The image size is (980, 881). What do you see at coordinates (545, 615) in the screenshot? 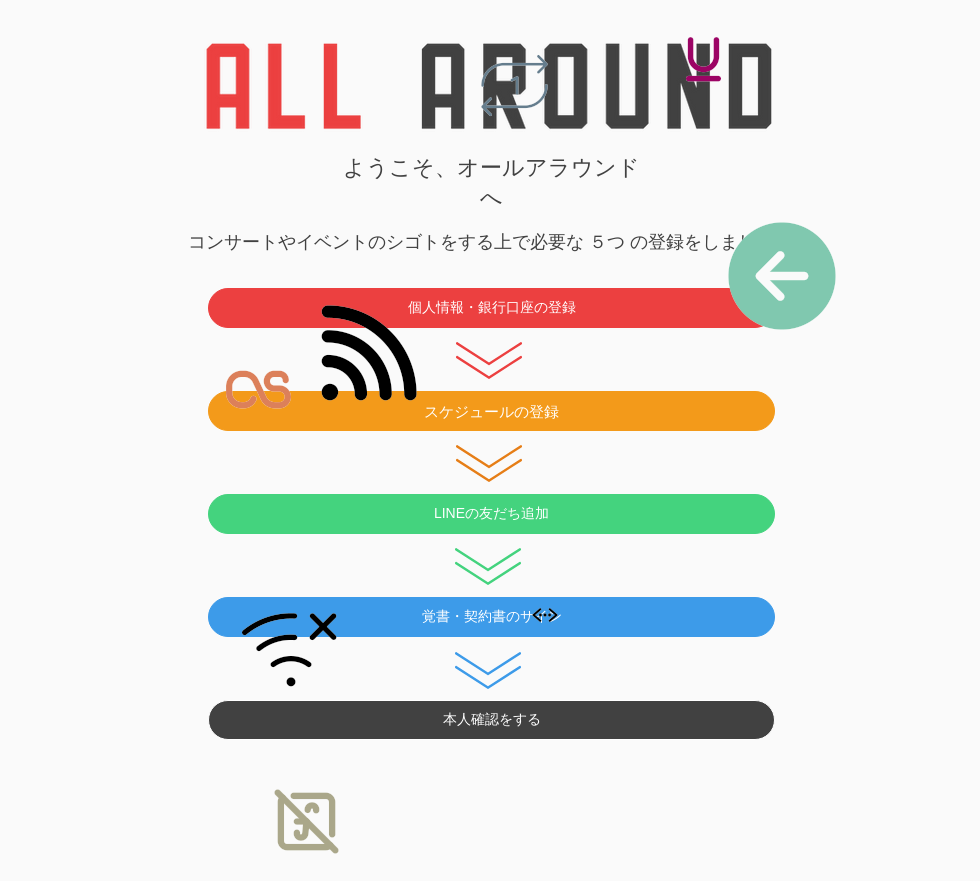
I see `indicates code is currently processing or compiling` at bounding box center [545, 615].